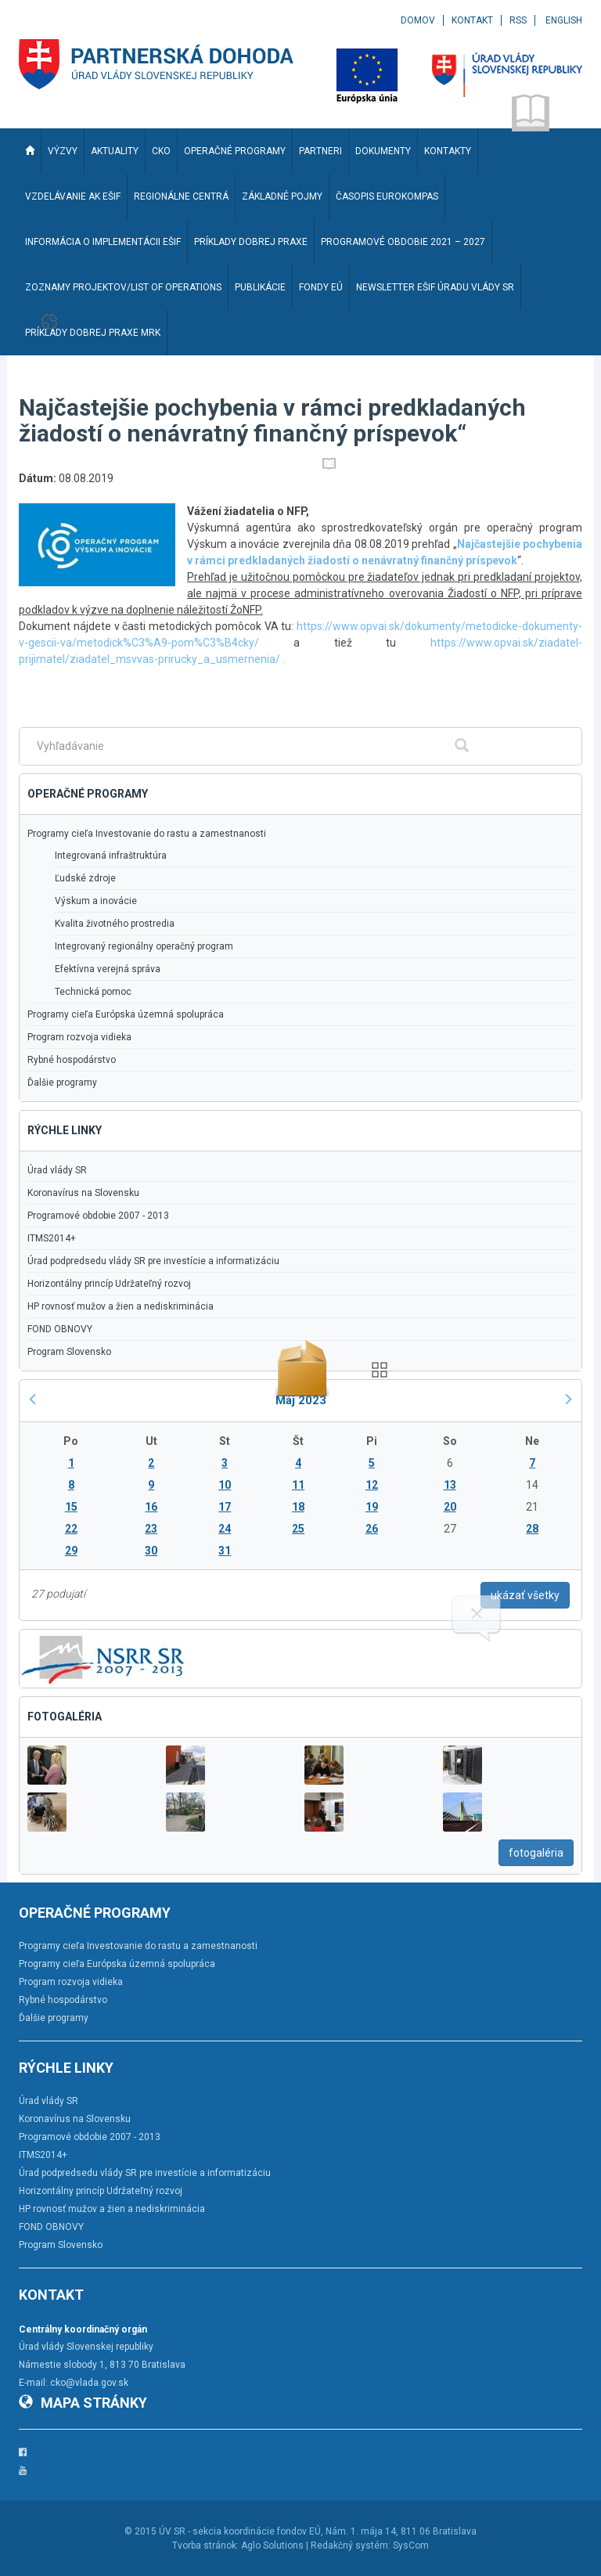  What do you see at coordinates (49, 322) in the screenshot?
I see `access sports and activities emoji category` at bounding box center [49, 322].